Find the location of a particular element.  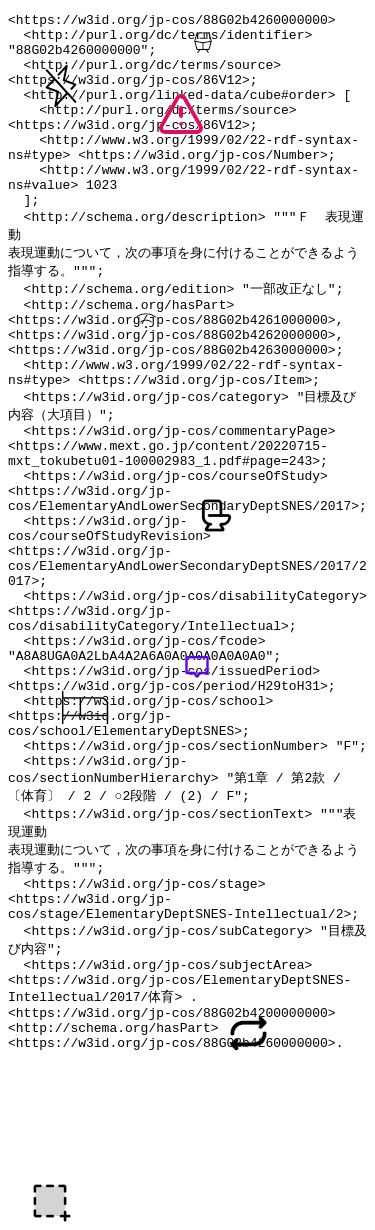

enable repeat or loop playback is located at coordinates (248, 1033).